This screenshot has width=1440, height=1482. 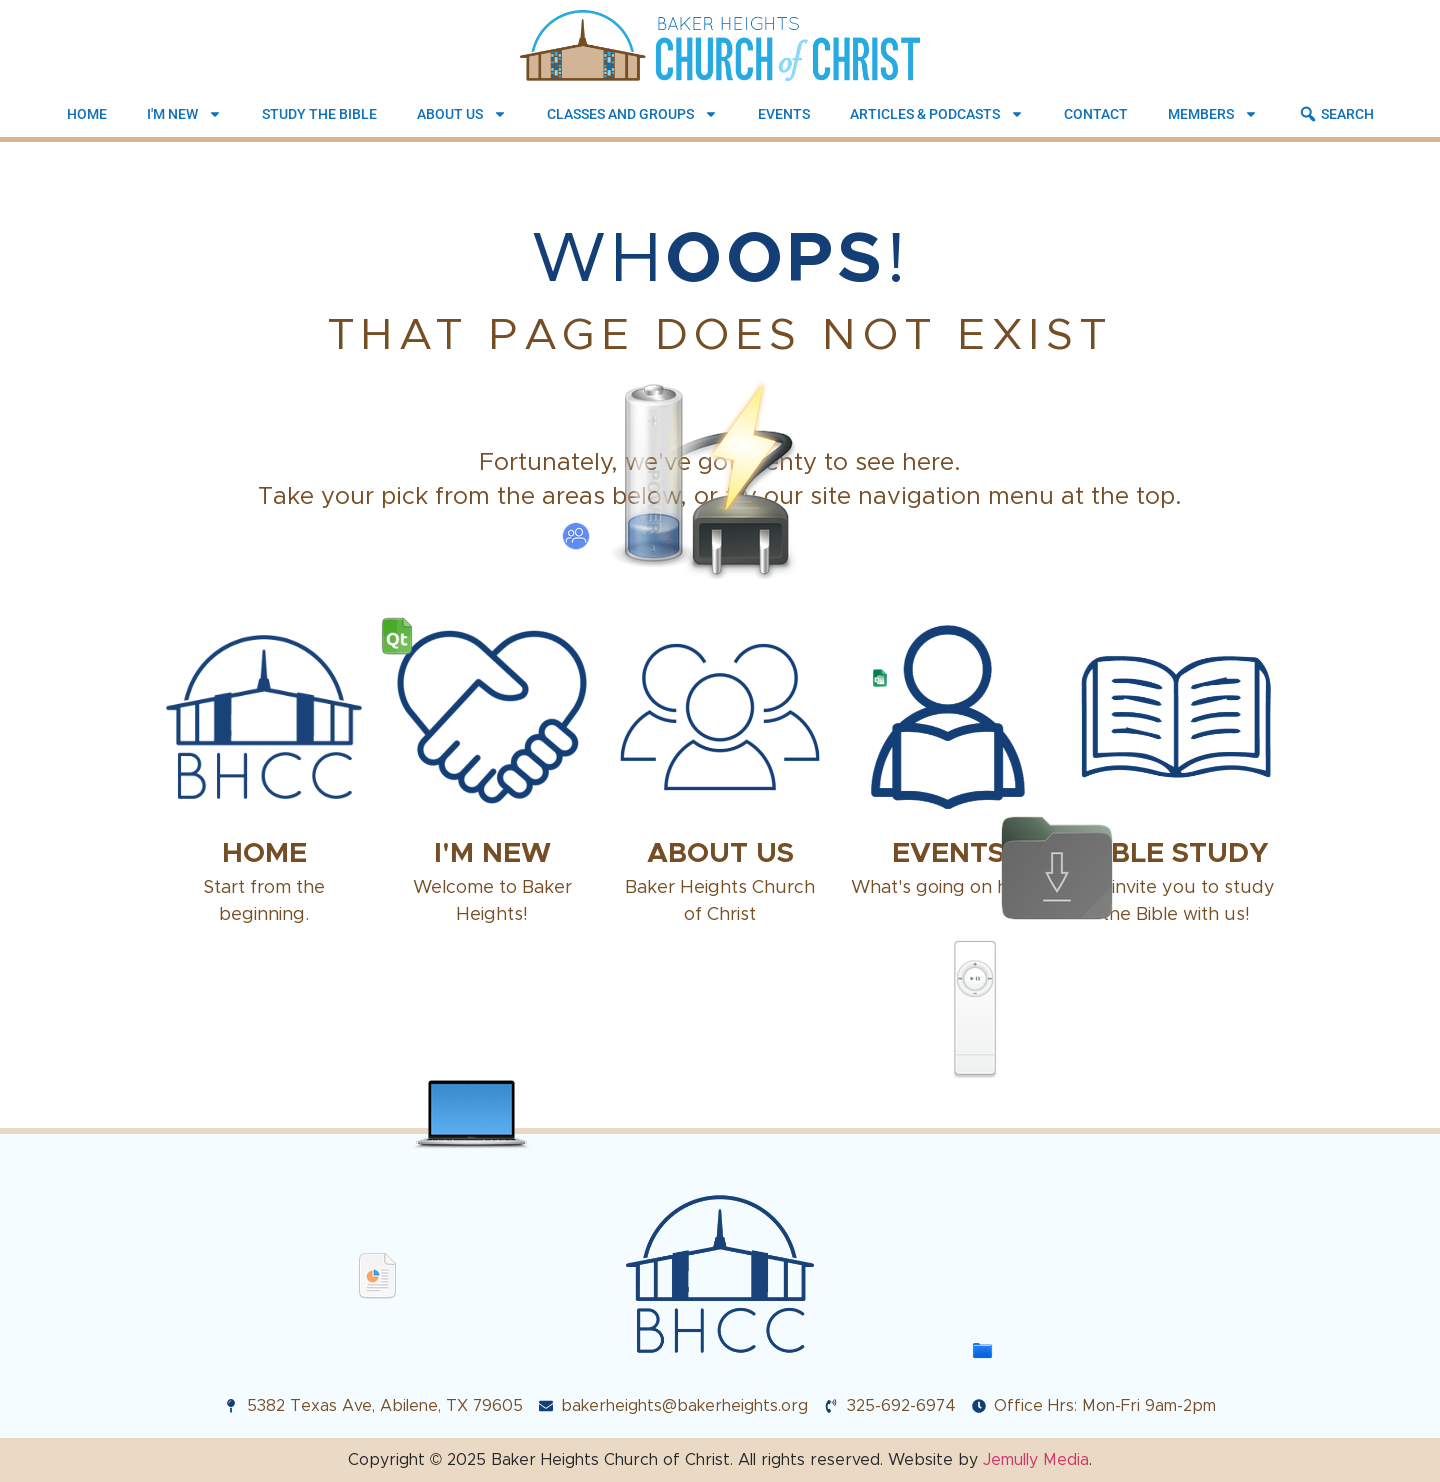 What do you see at coordinates (880, 678) in the screenshot?
I see `open microsoft excel spreadsheet file` at bounding box center [880, 678].